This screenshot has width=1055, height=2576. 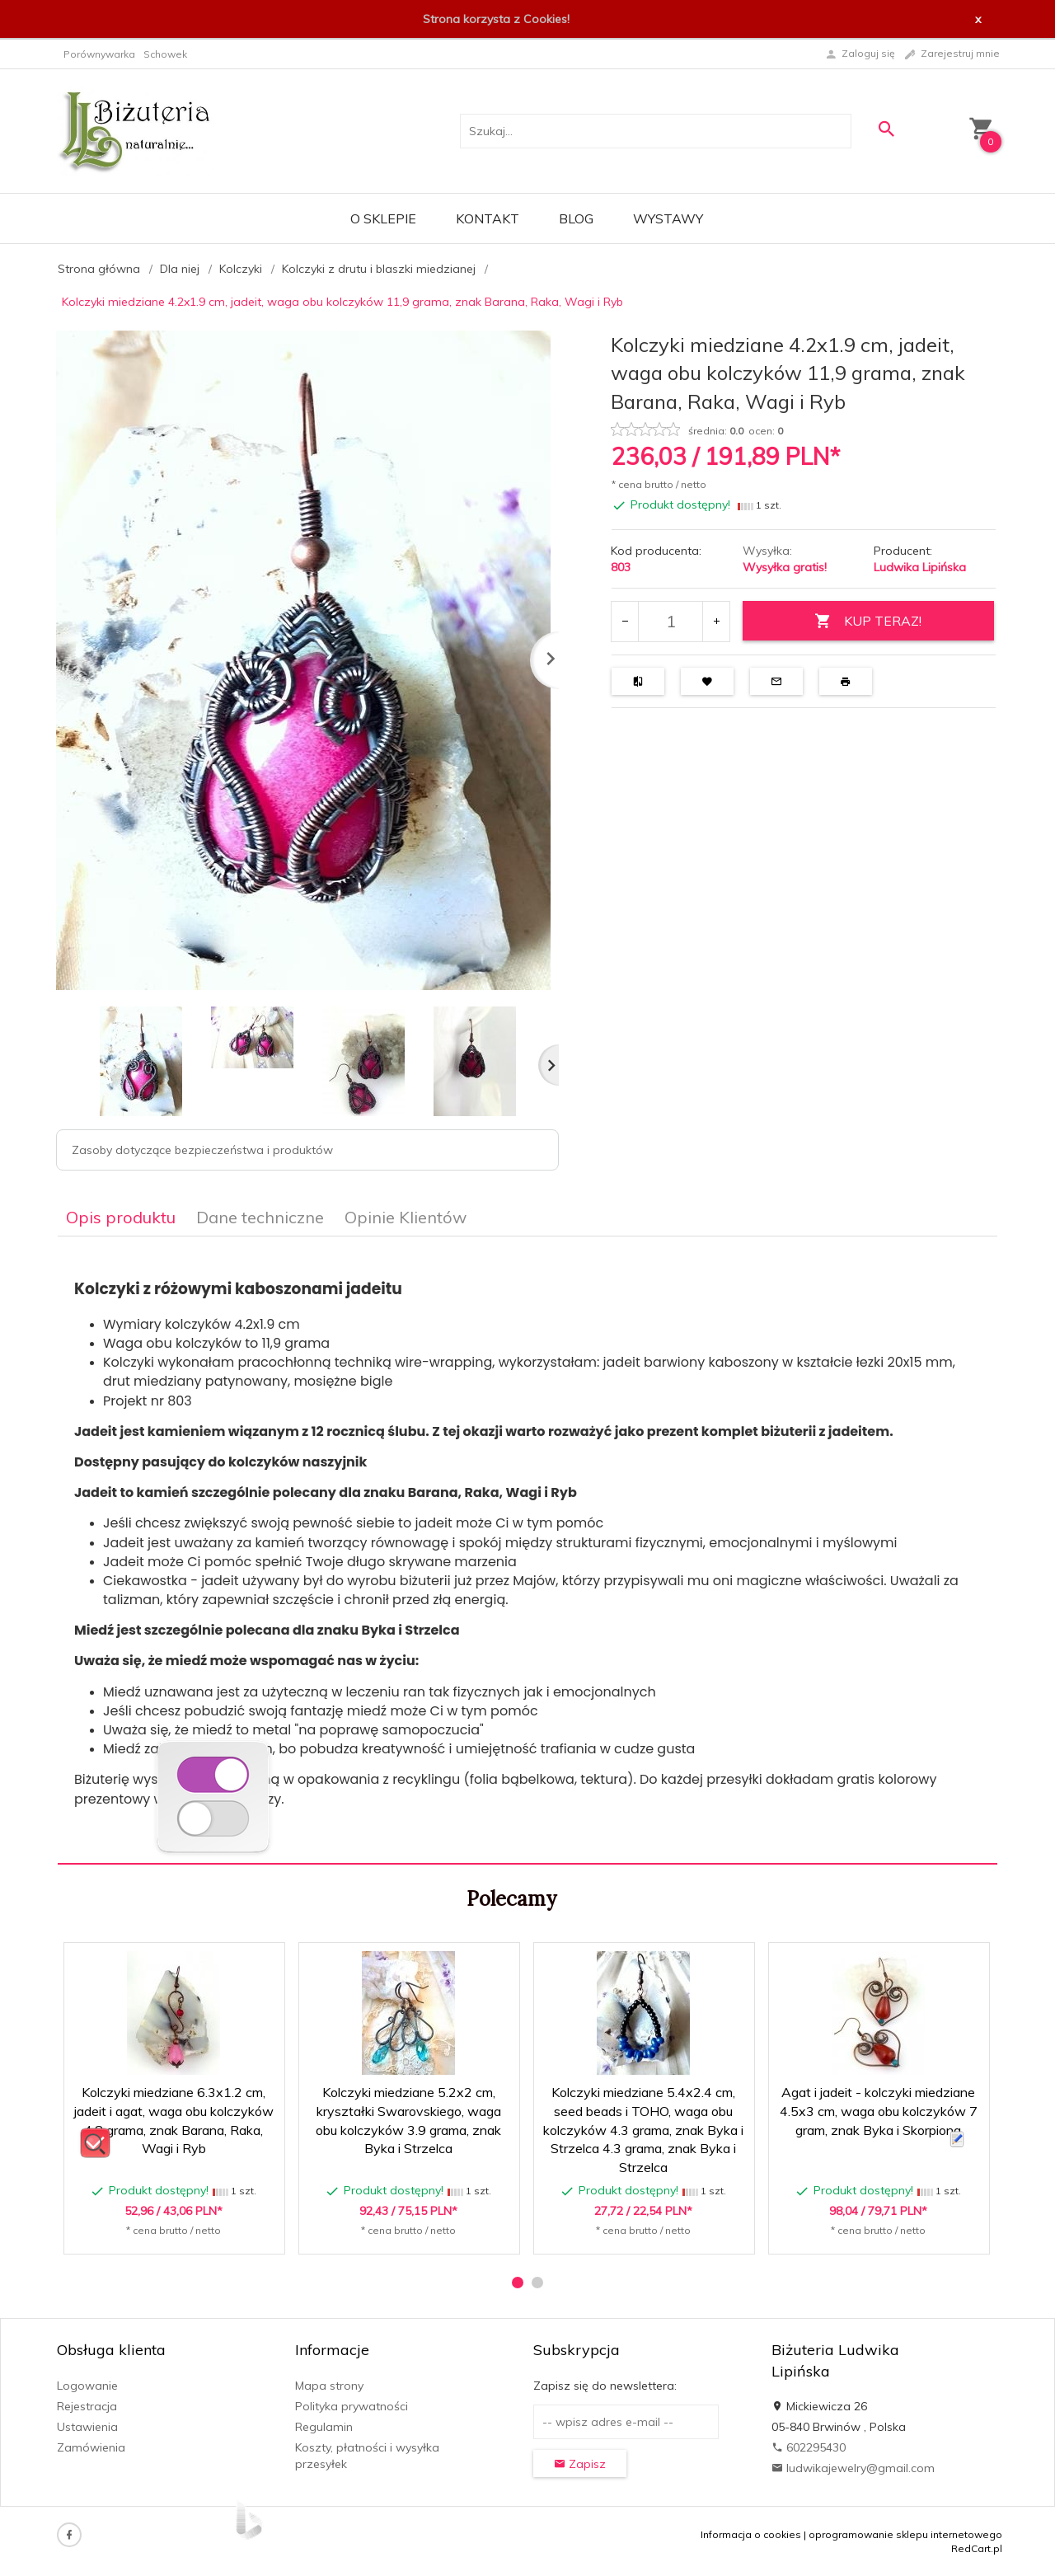 I want to click on open microsoft bing search app, so click(x=250, y=2520).